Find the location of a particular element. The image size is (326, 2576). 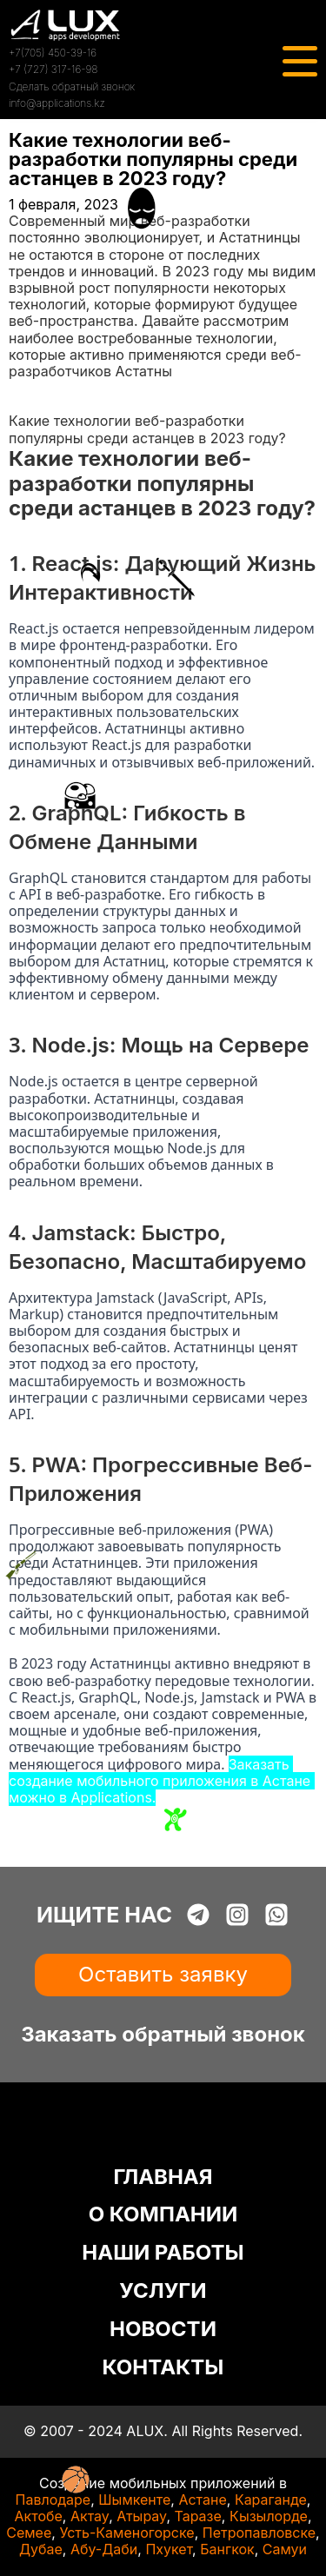

perform a slam dunk move in a basketball game is located at coordinates (90, 573).